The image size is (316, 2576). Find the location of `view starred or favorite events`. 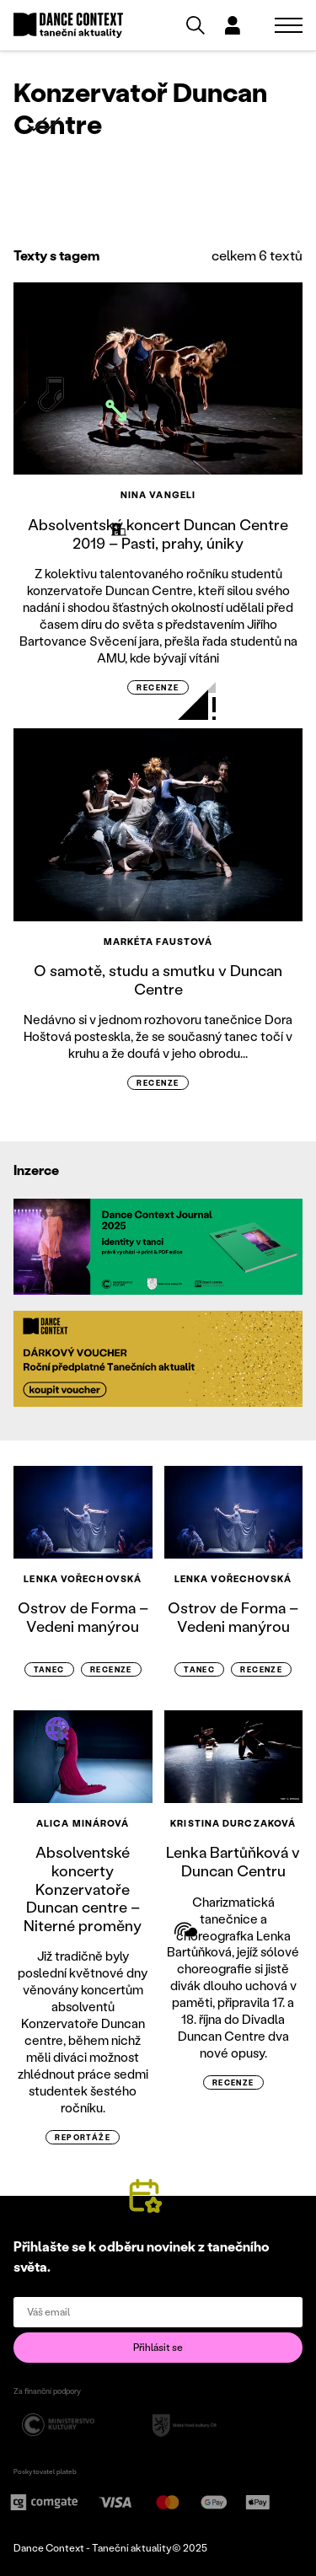

view starred or favorite events is located at coordinates (144, 2195).